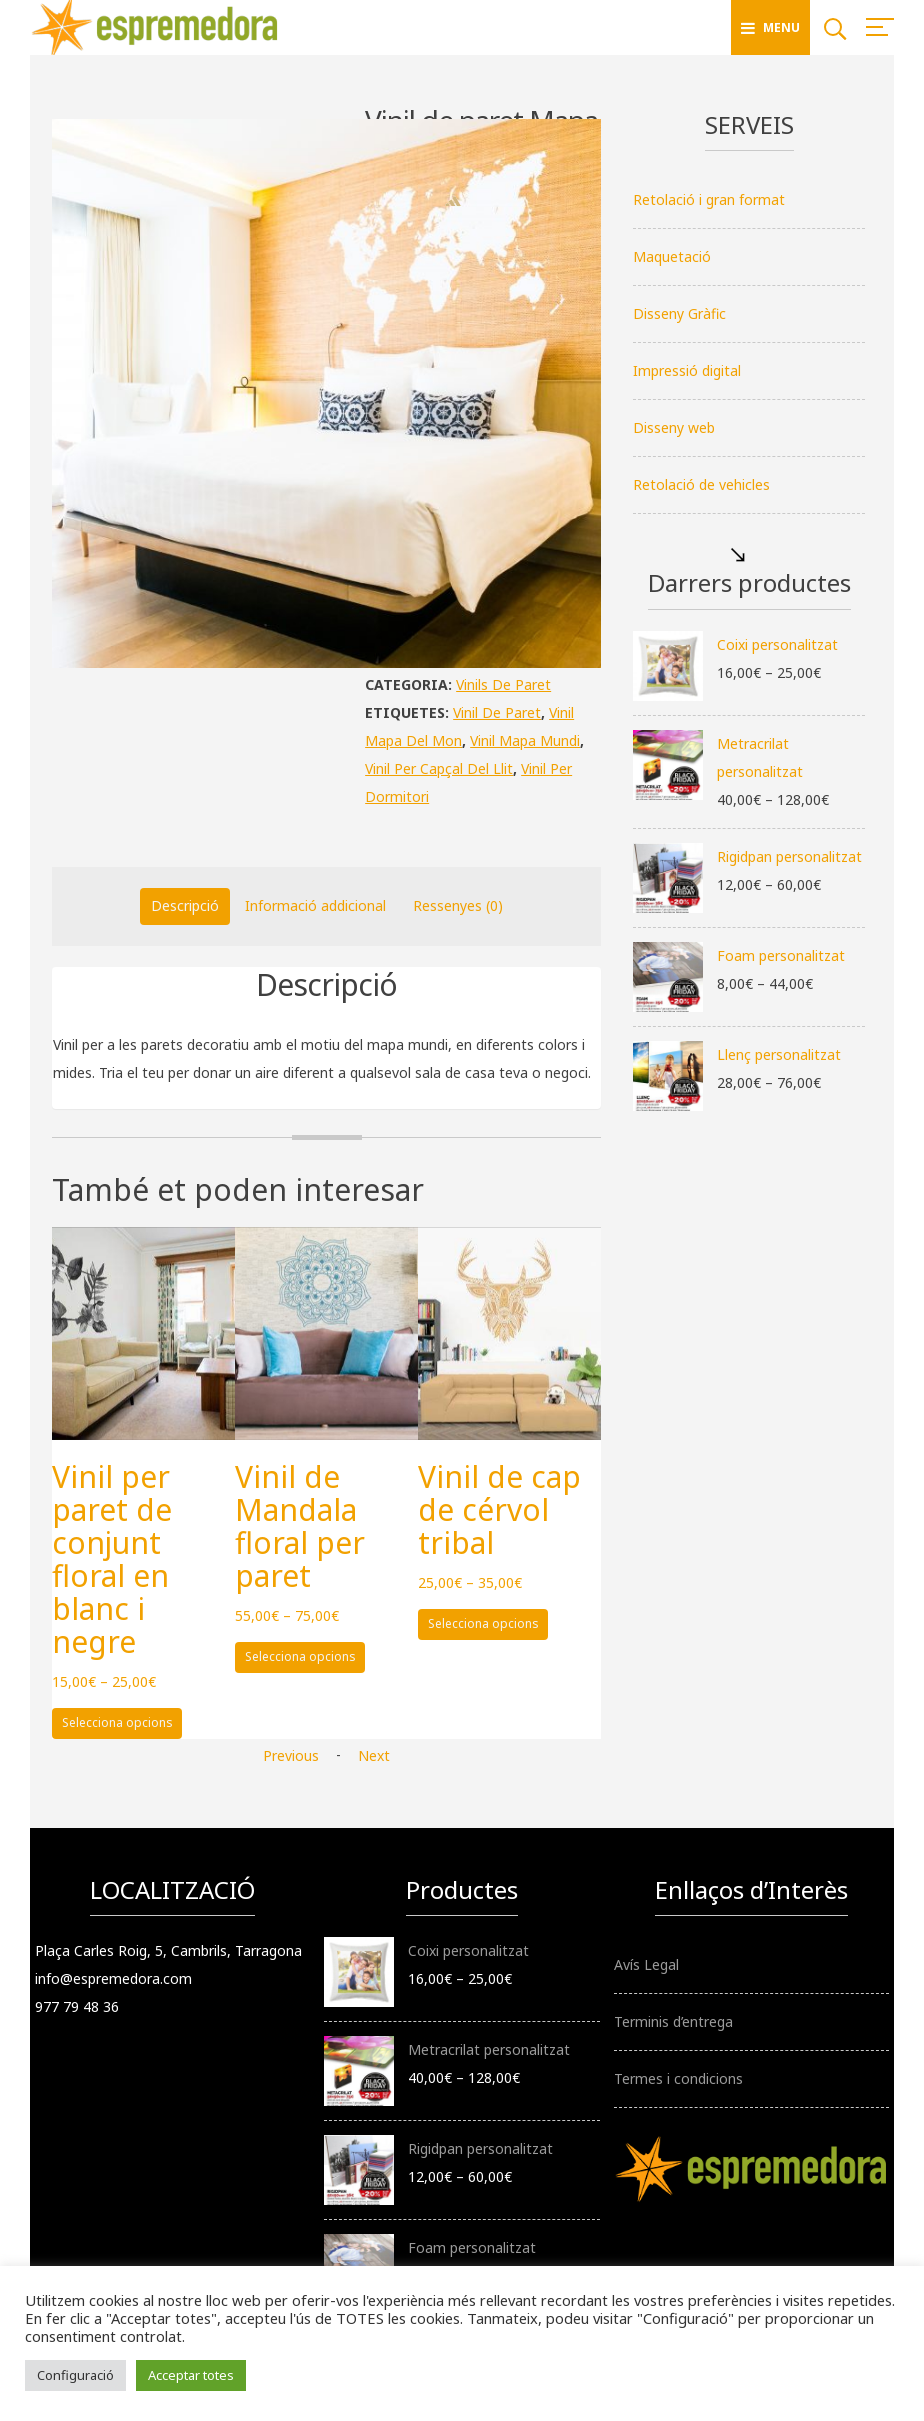 The width and height of the screenshot is (924, 2421). Describe the element at coordinates (738, 555) in the screenshot. I see `navigate to next section below` at that location.